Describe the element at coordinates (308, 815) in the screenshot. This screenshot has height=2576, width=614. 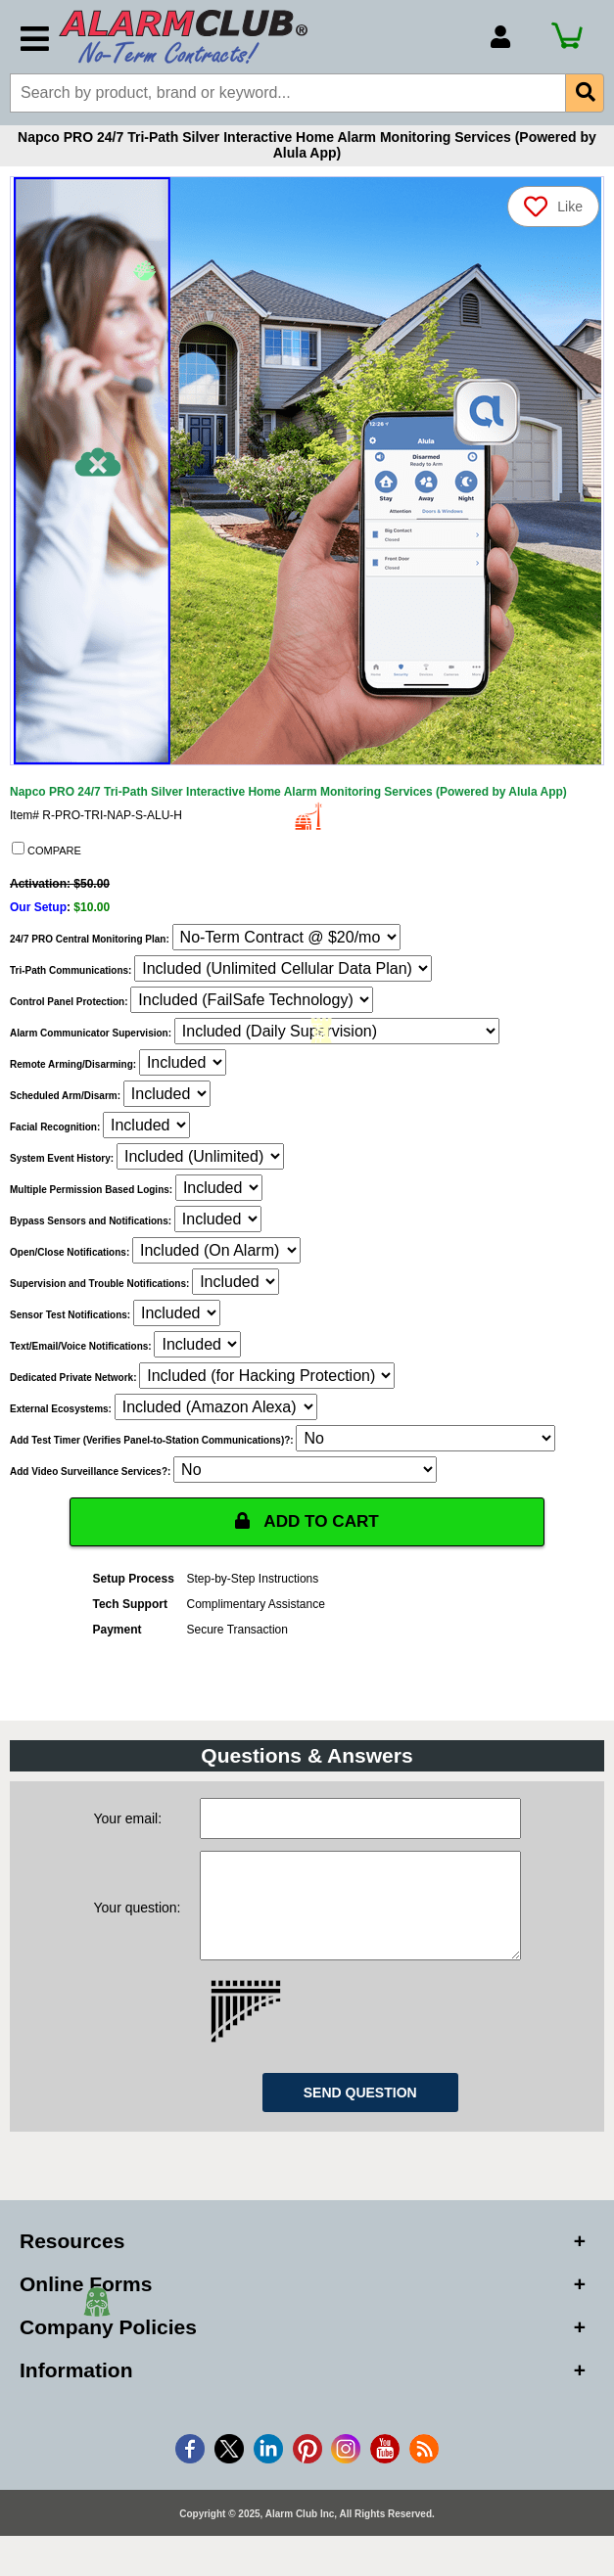
I see `build or place a base structure` at that location.